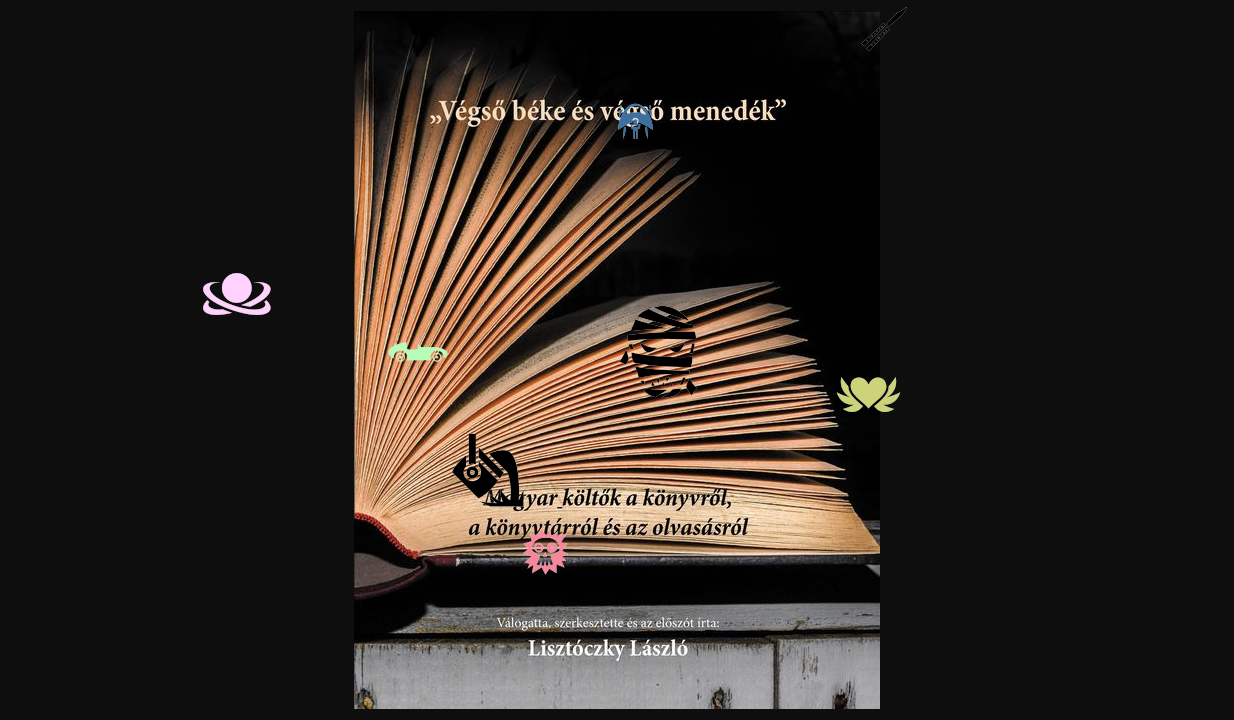  Describe the element at coordinates (545, 551) in the screenshot. I see `indicates a surprise enemy encounter or ambush` at that location.